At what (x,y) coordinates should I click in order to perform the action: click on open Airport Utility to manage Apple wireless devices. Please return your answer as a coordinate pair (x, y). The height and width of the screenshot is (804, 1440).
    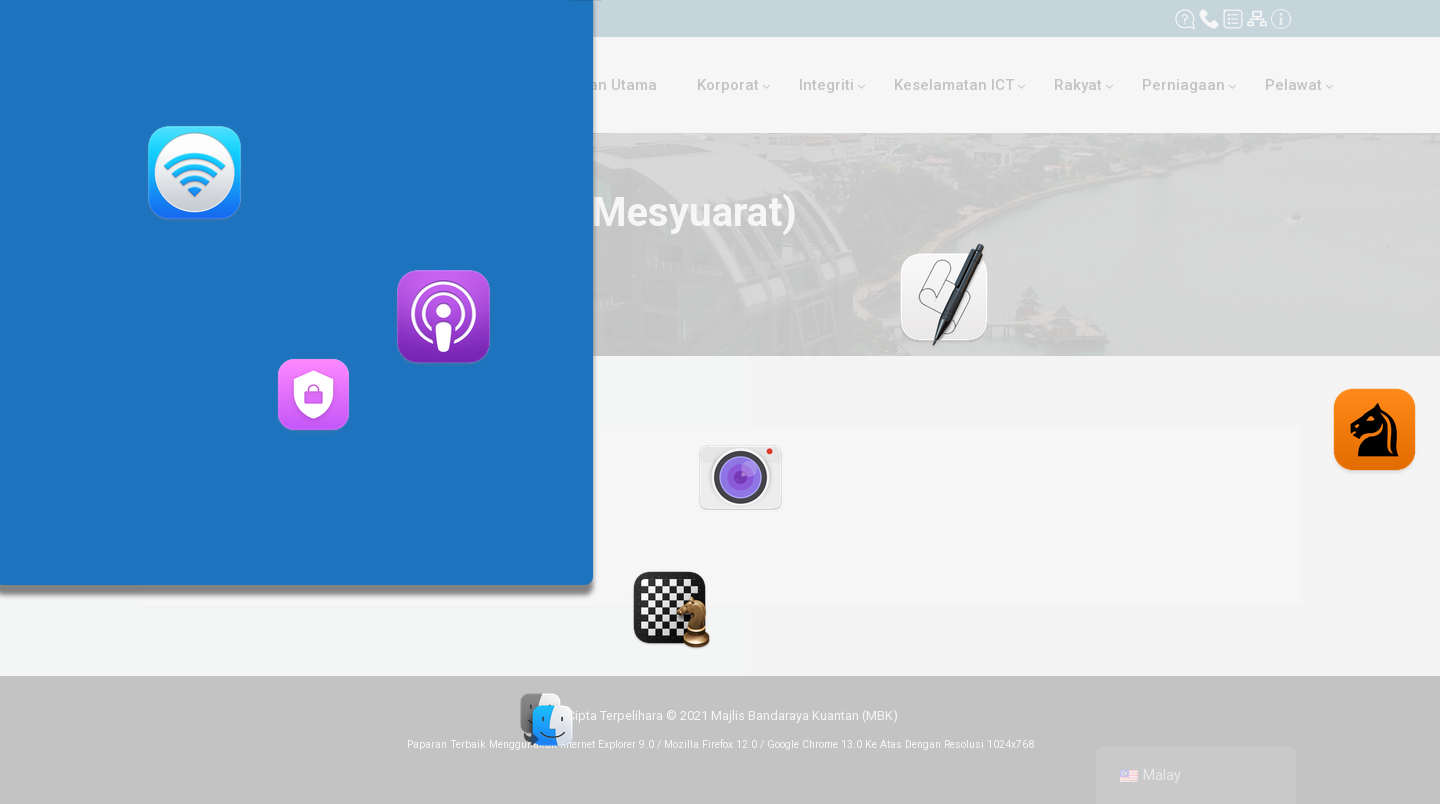
    Looking at the image, I should click on (194, 172).